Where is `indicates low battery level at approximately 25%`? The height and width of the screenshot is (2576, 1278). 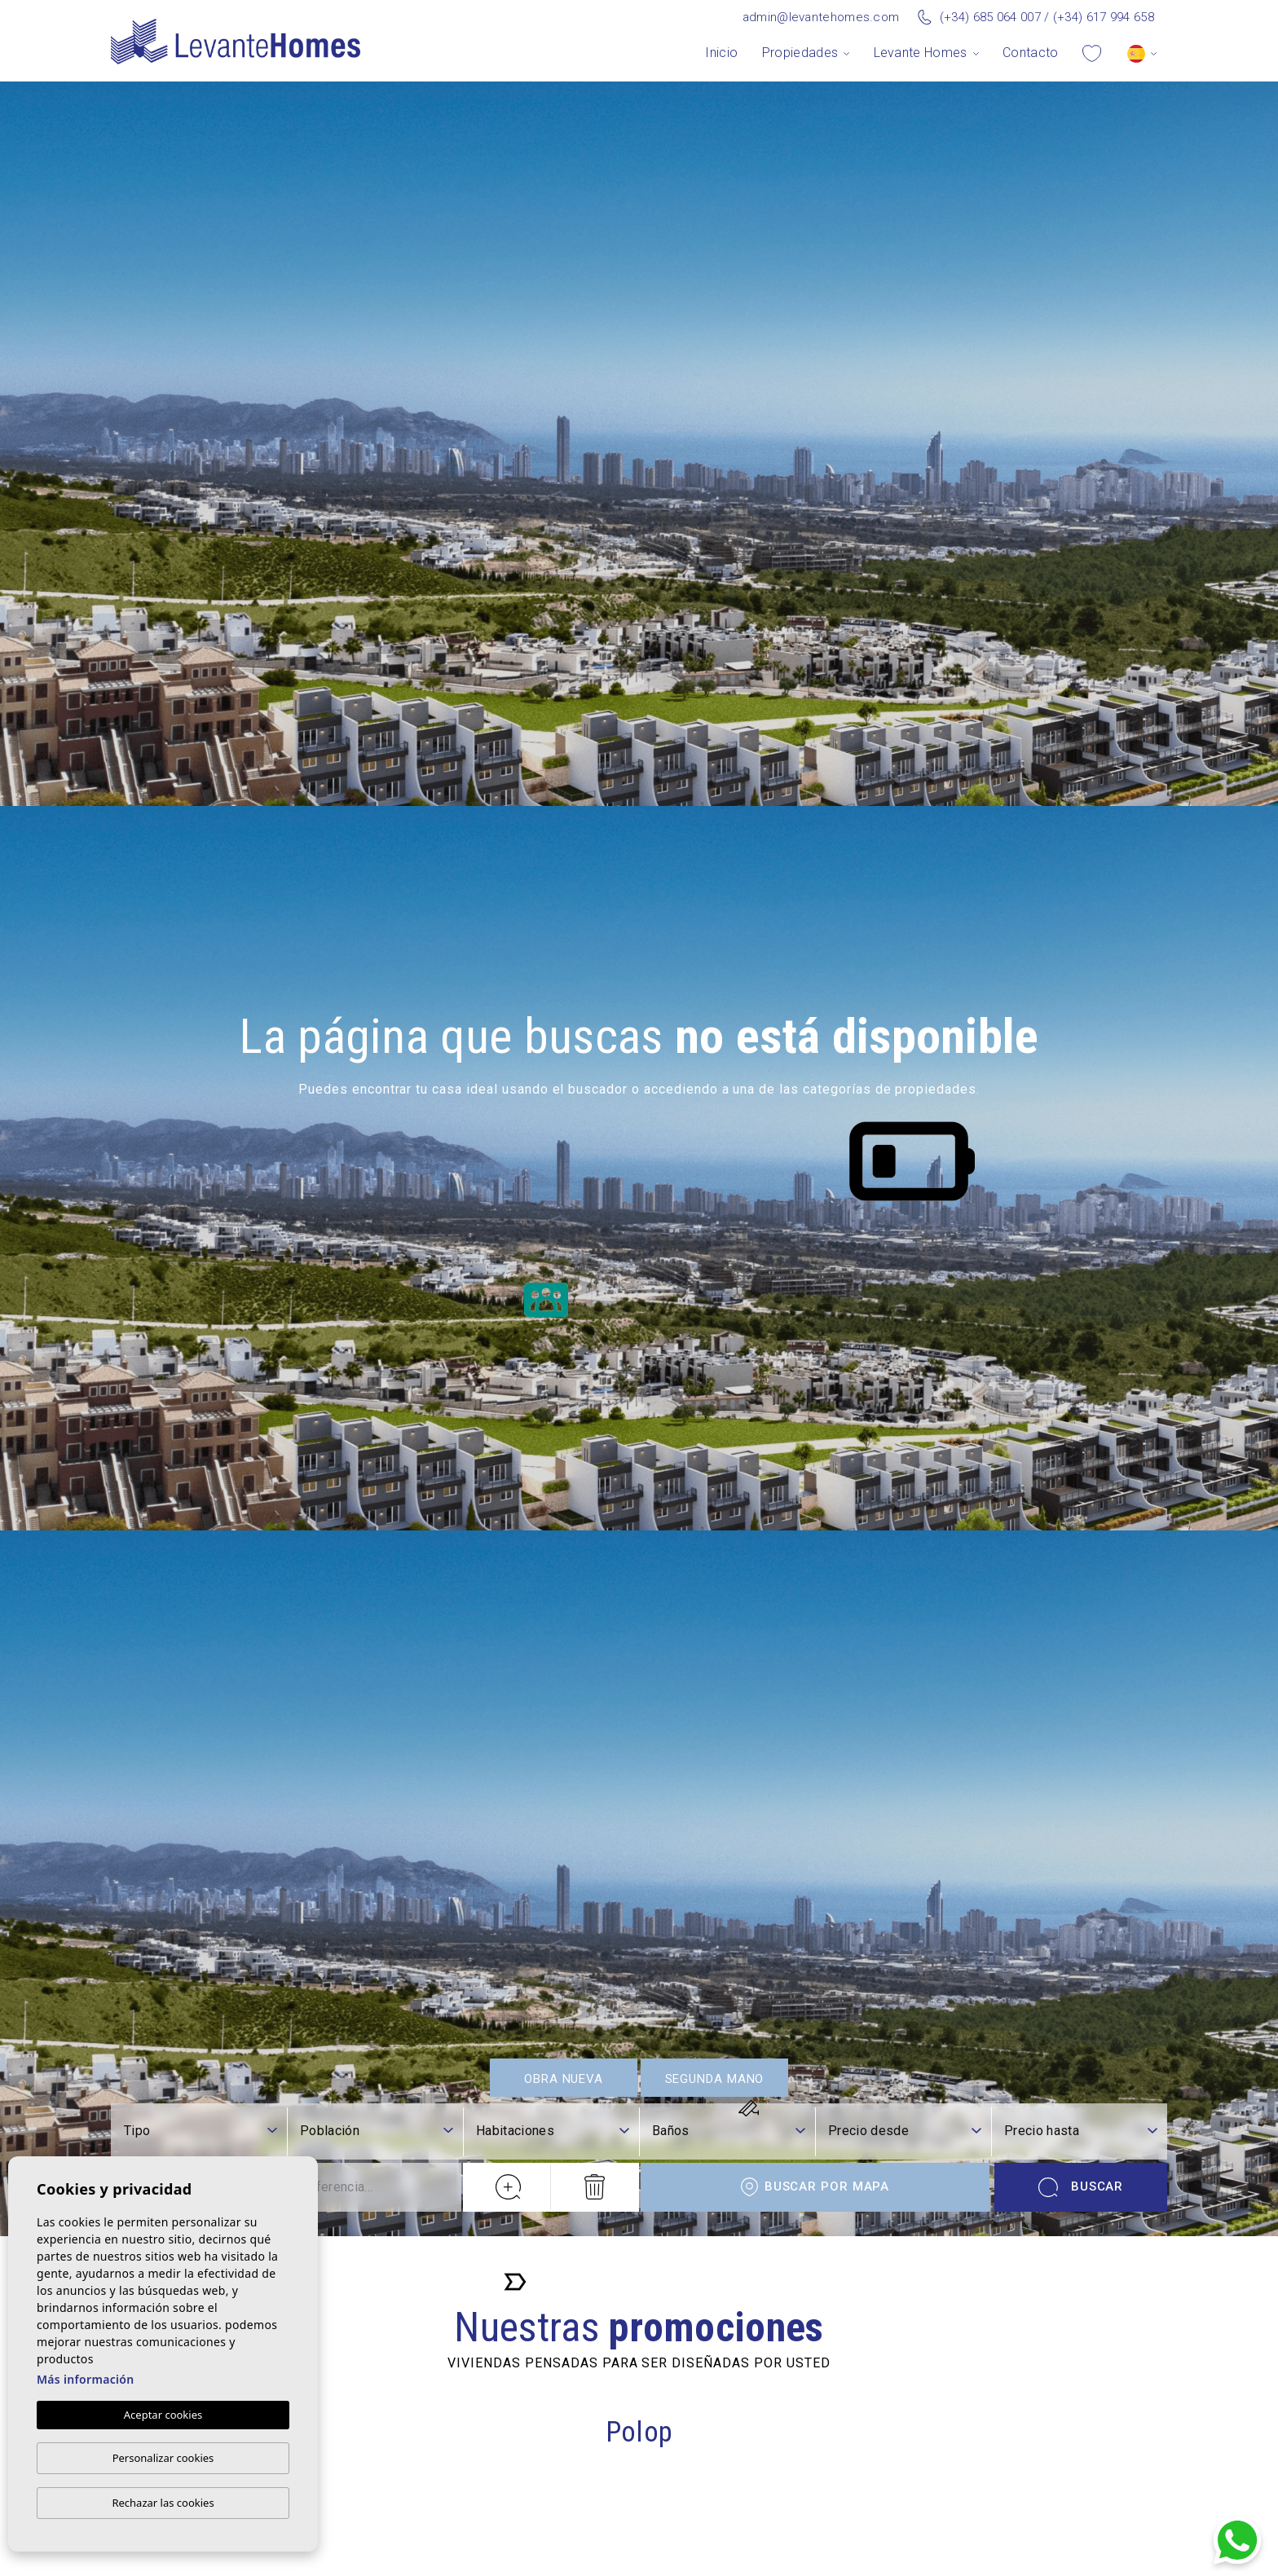
indicates low battery level at approximately 25% is located at coordinates (909, 1161).